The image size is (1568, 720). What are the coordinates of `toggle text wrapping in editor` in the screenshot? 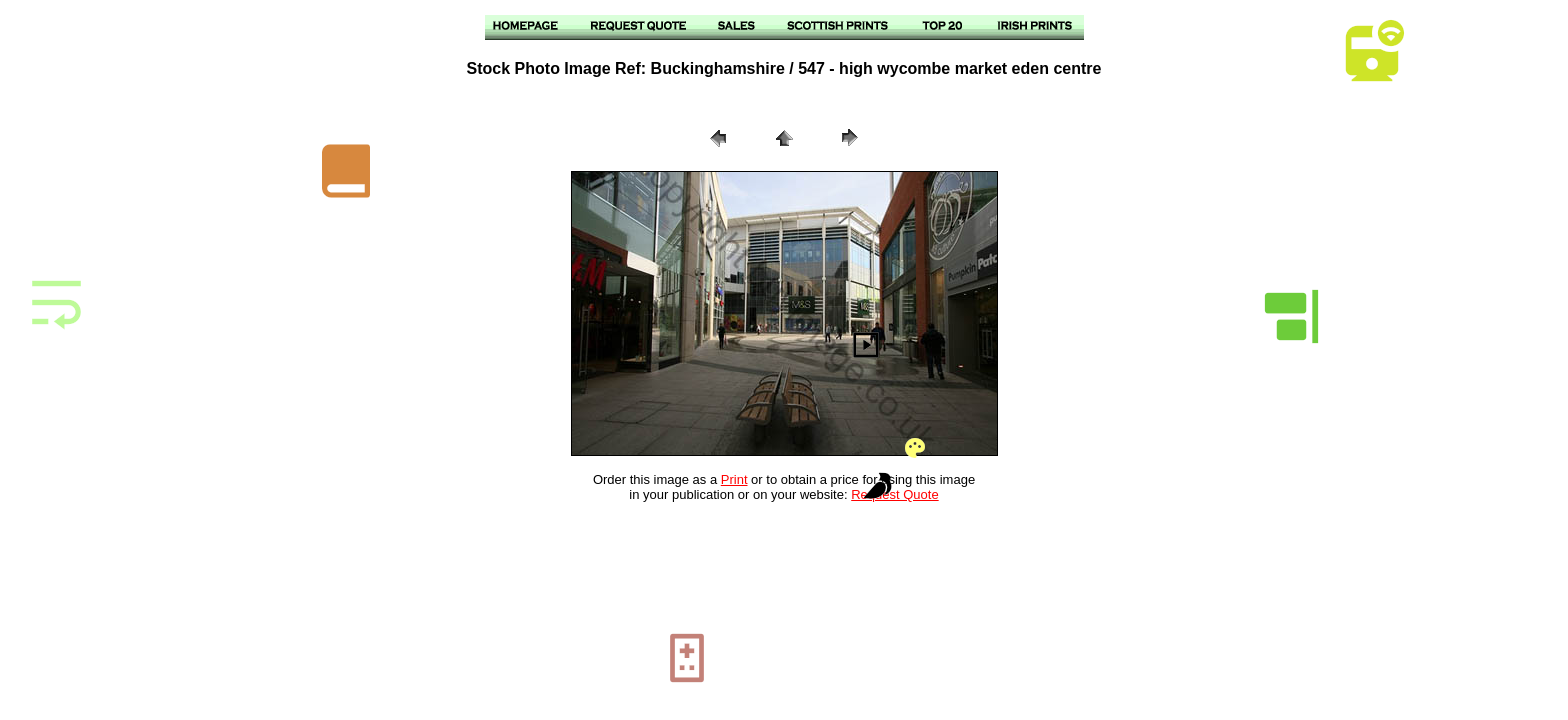 It's located at (56, 302).